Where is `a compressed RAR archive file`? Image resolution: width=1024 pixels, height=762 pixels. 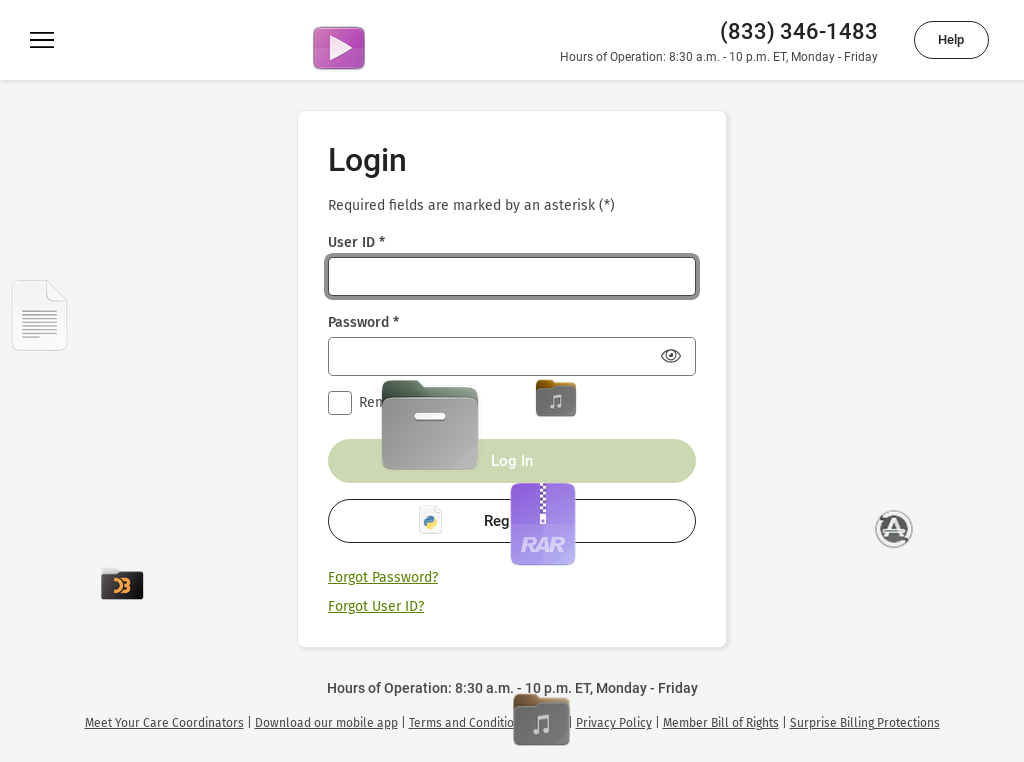
a compressed RAR archive file is located at coordinates (543, 524).